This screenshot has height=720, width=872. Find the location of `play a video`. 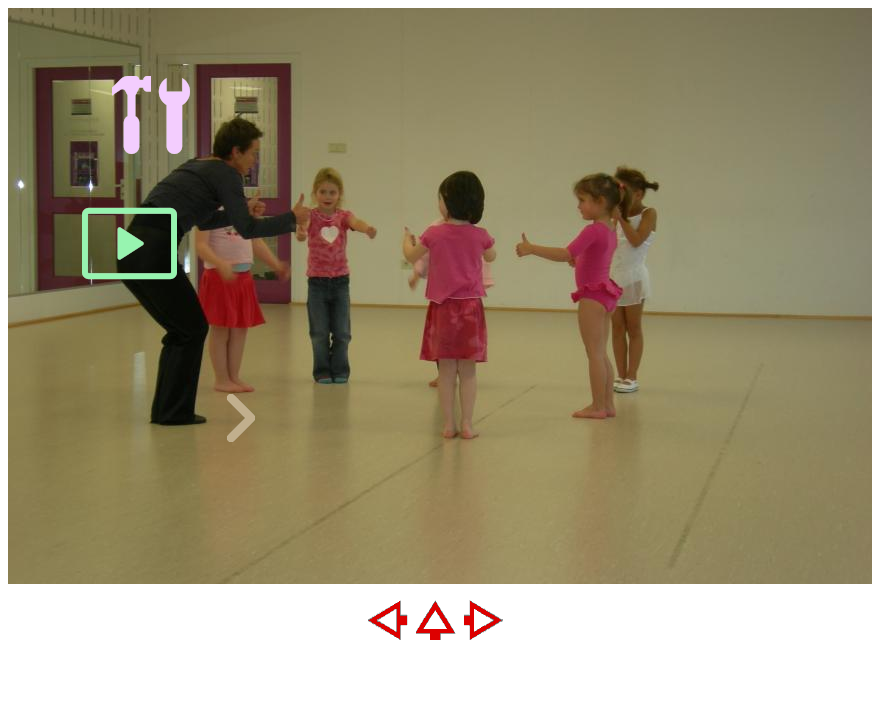

play a video is located at coordinates (129, 243).